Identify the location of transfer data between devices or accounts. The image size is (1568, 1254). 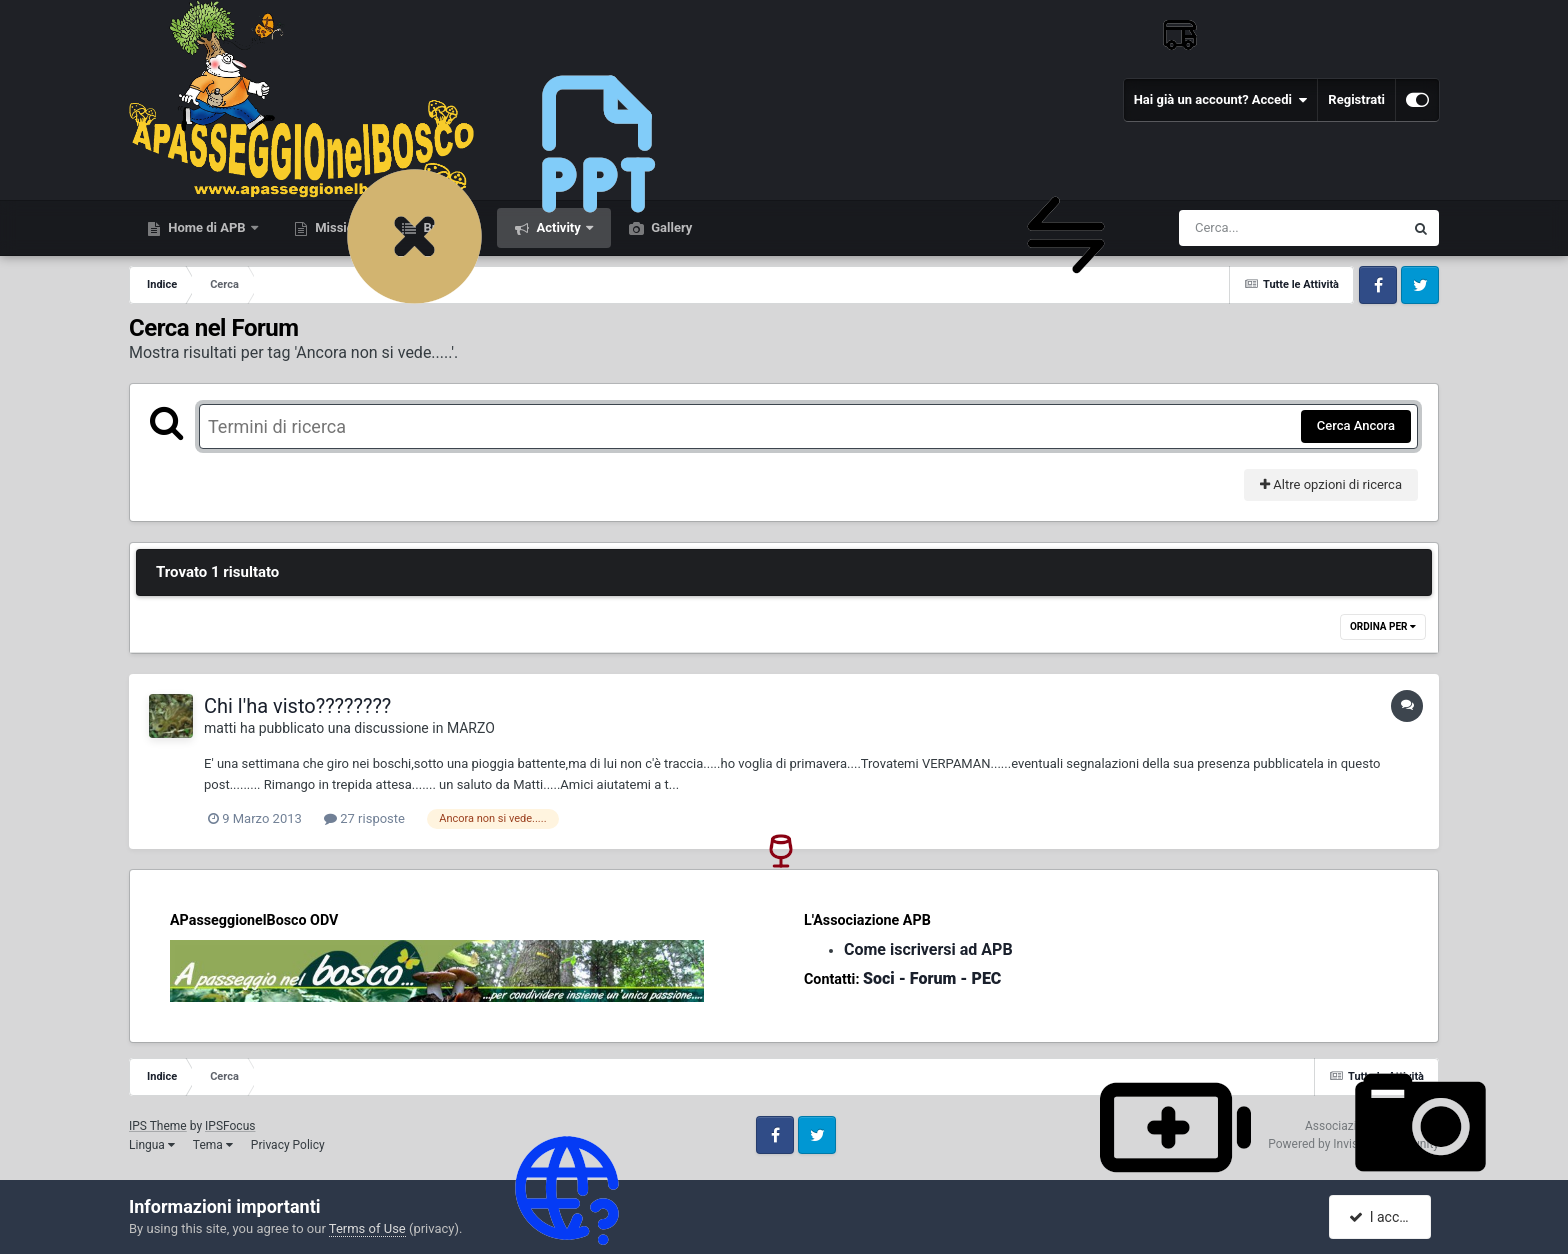
(1066, 235).